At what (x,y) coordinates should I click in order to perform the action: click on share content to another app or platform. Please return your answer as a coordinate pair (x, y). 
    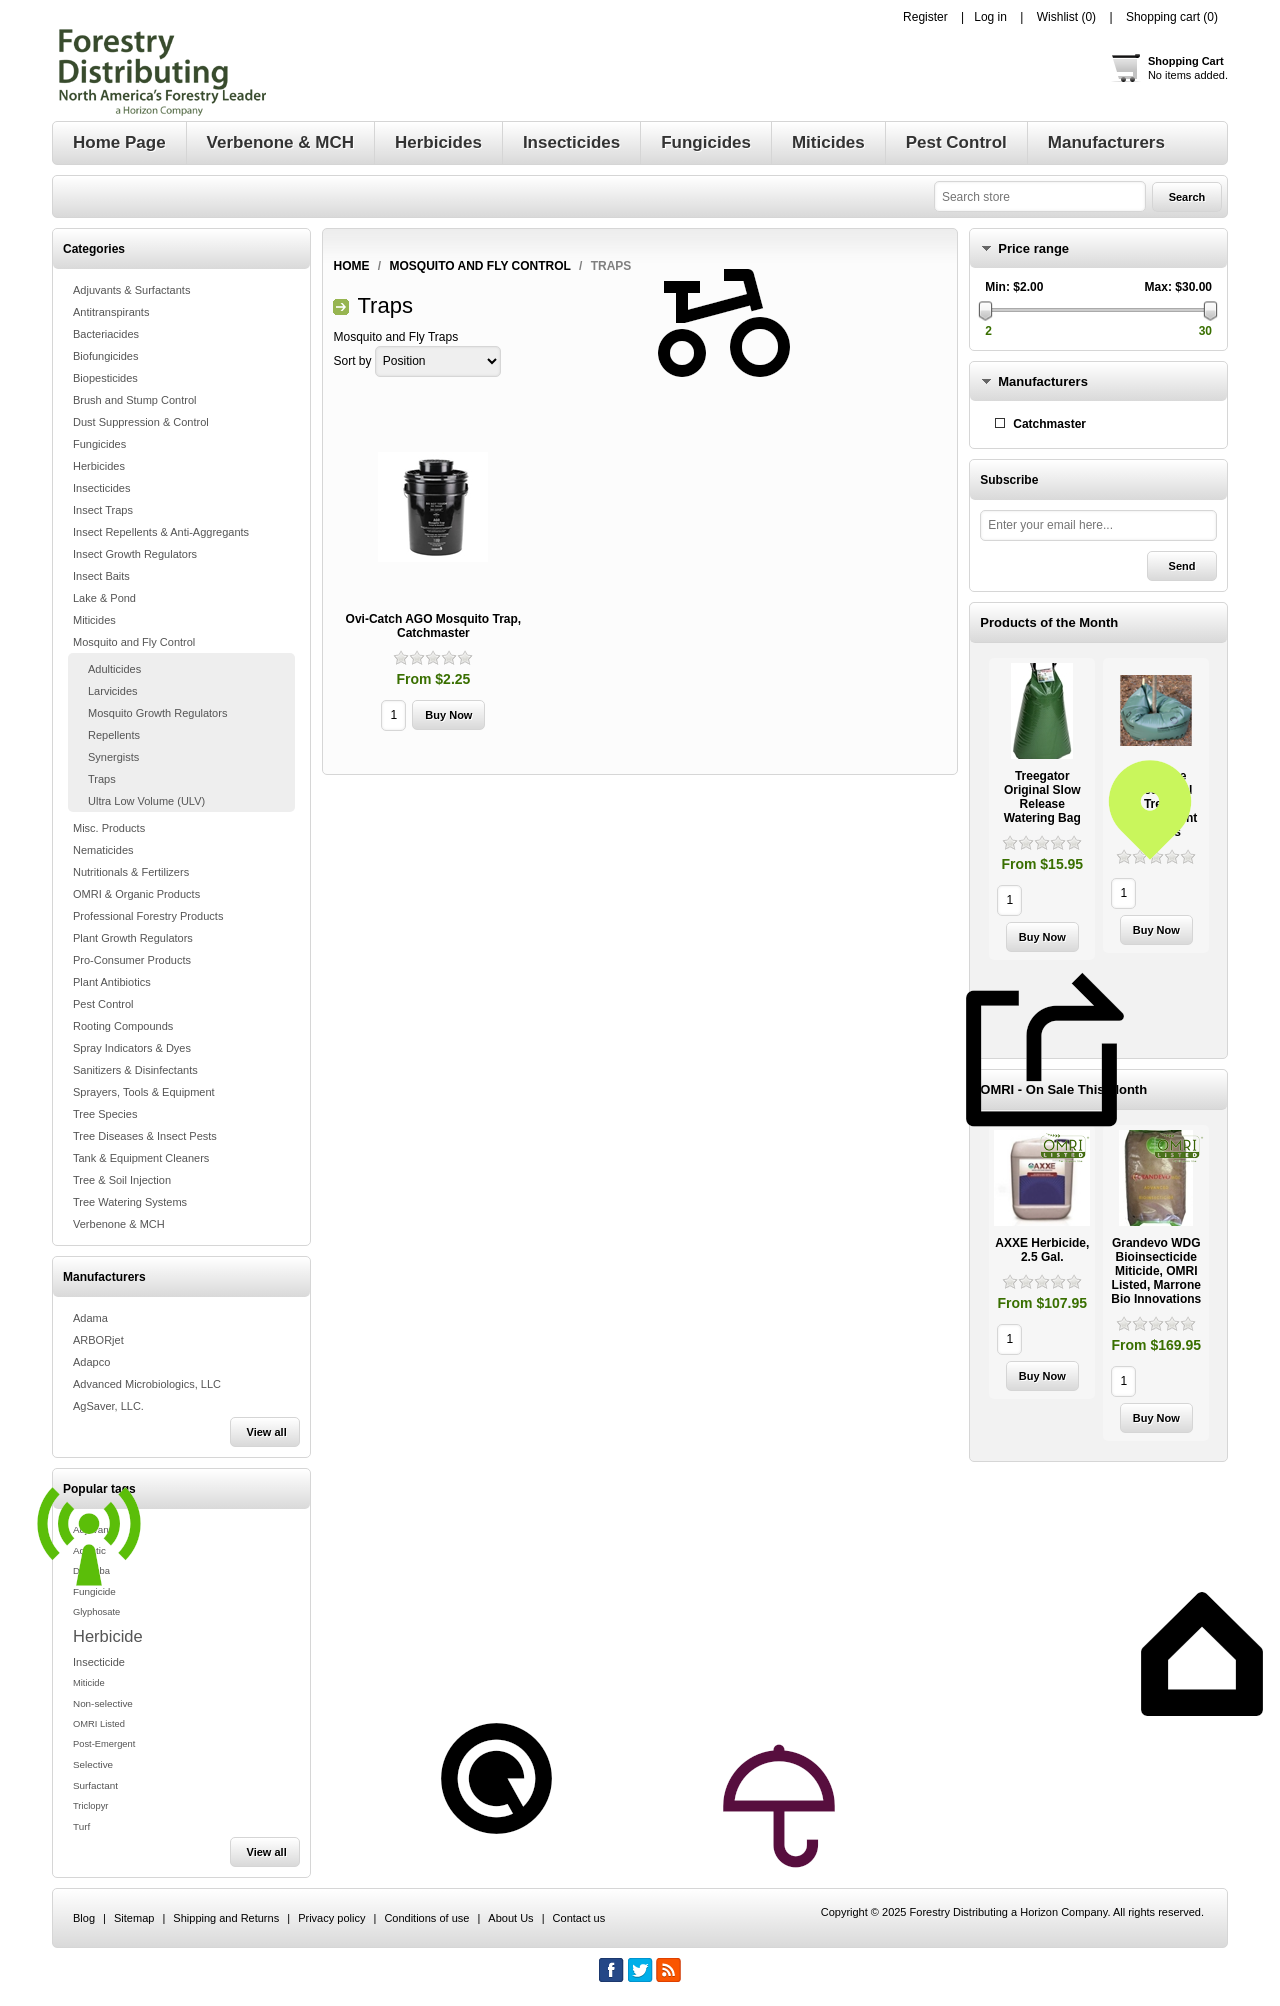
    Looking at the image, I should click on (1041, 1058).